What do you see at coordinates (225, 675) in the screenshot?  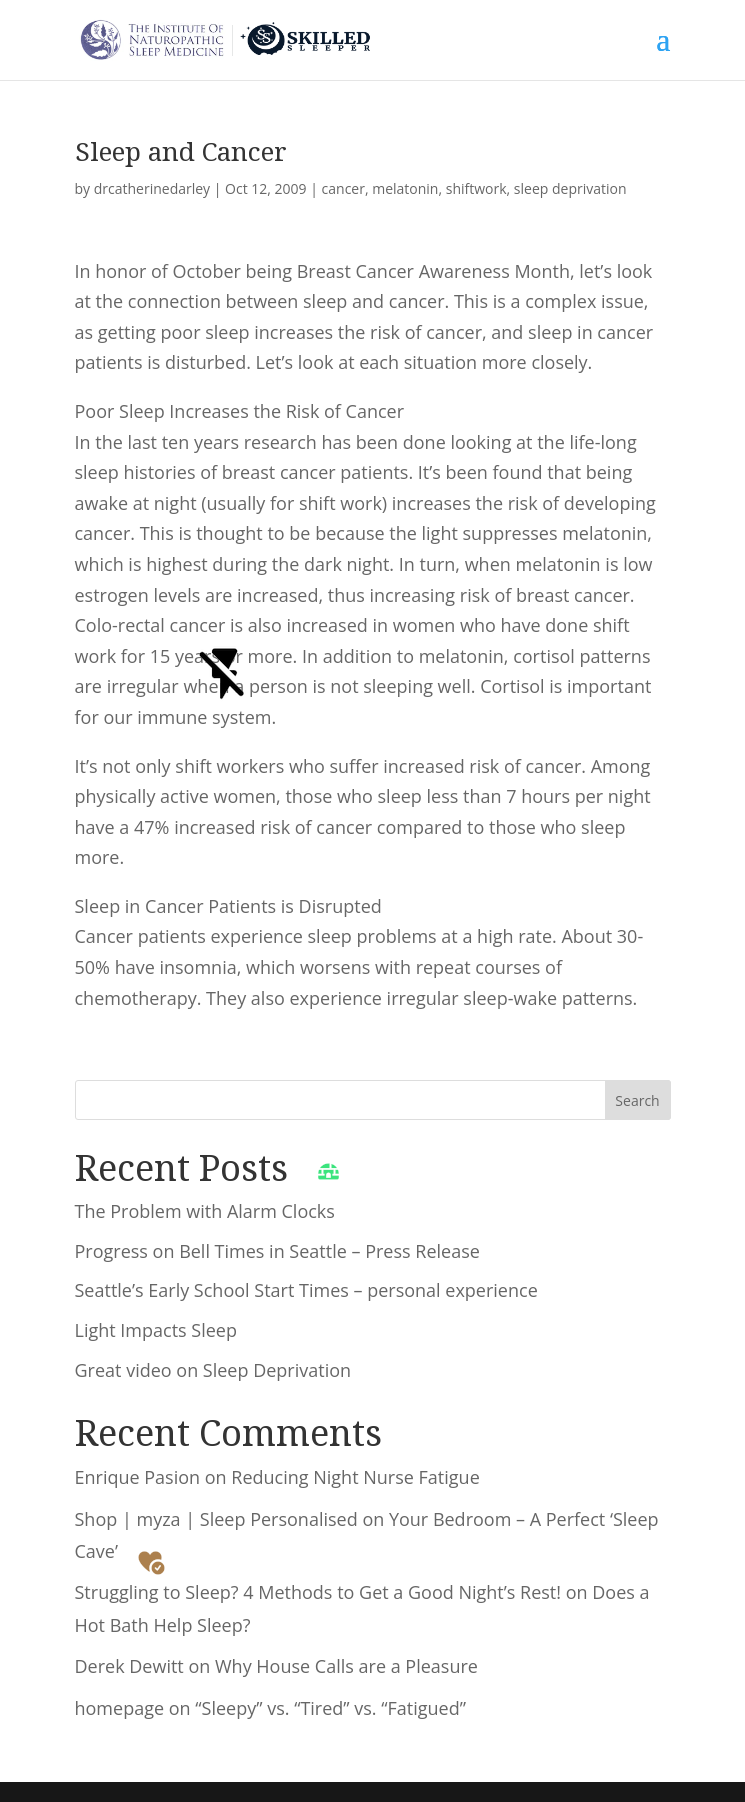 I see `disable camera flash` at bounding box center [225, 675].